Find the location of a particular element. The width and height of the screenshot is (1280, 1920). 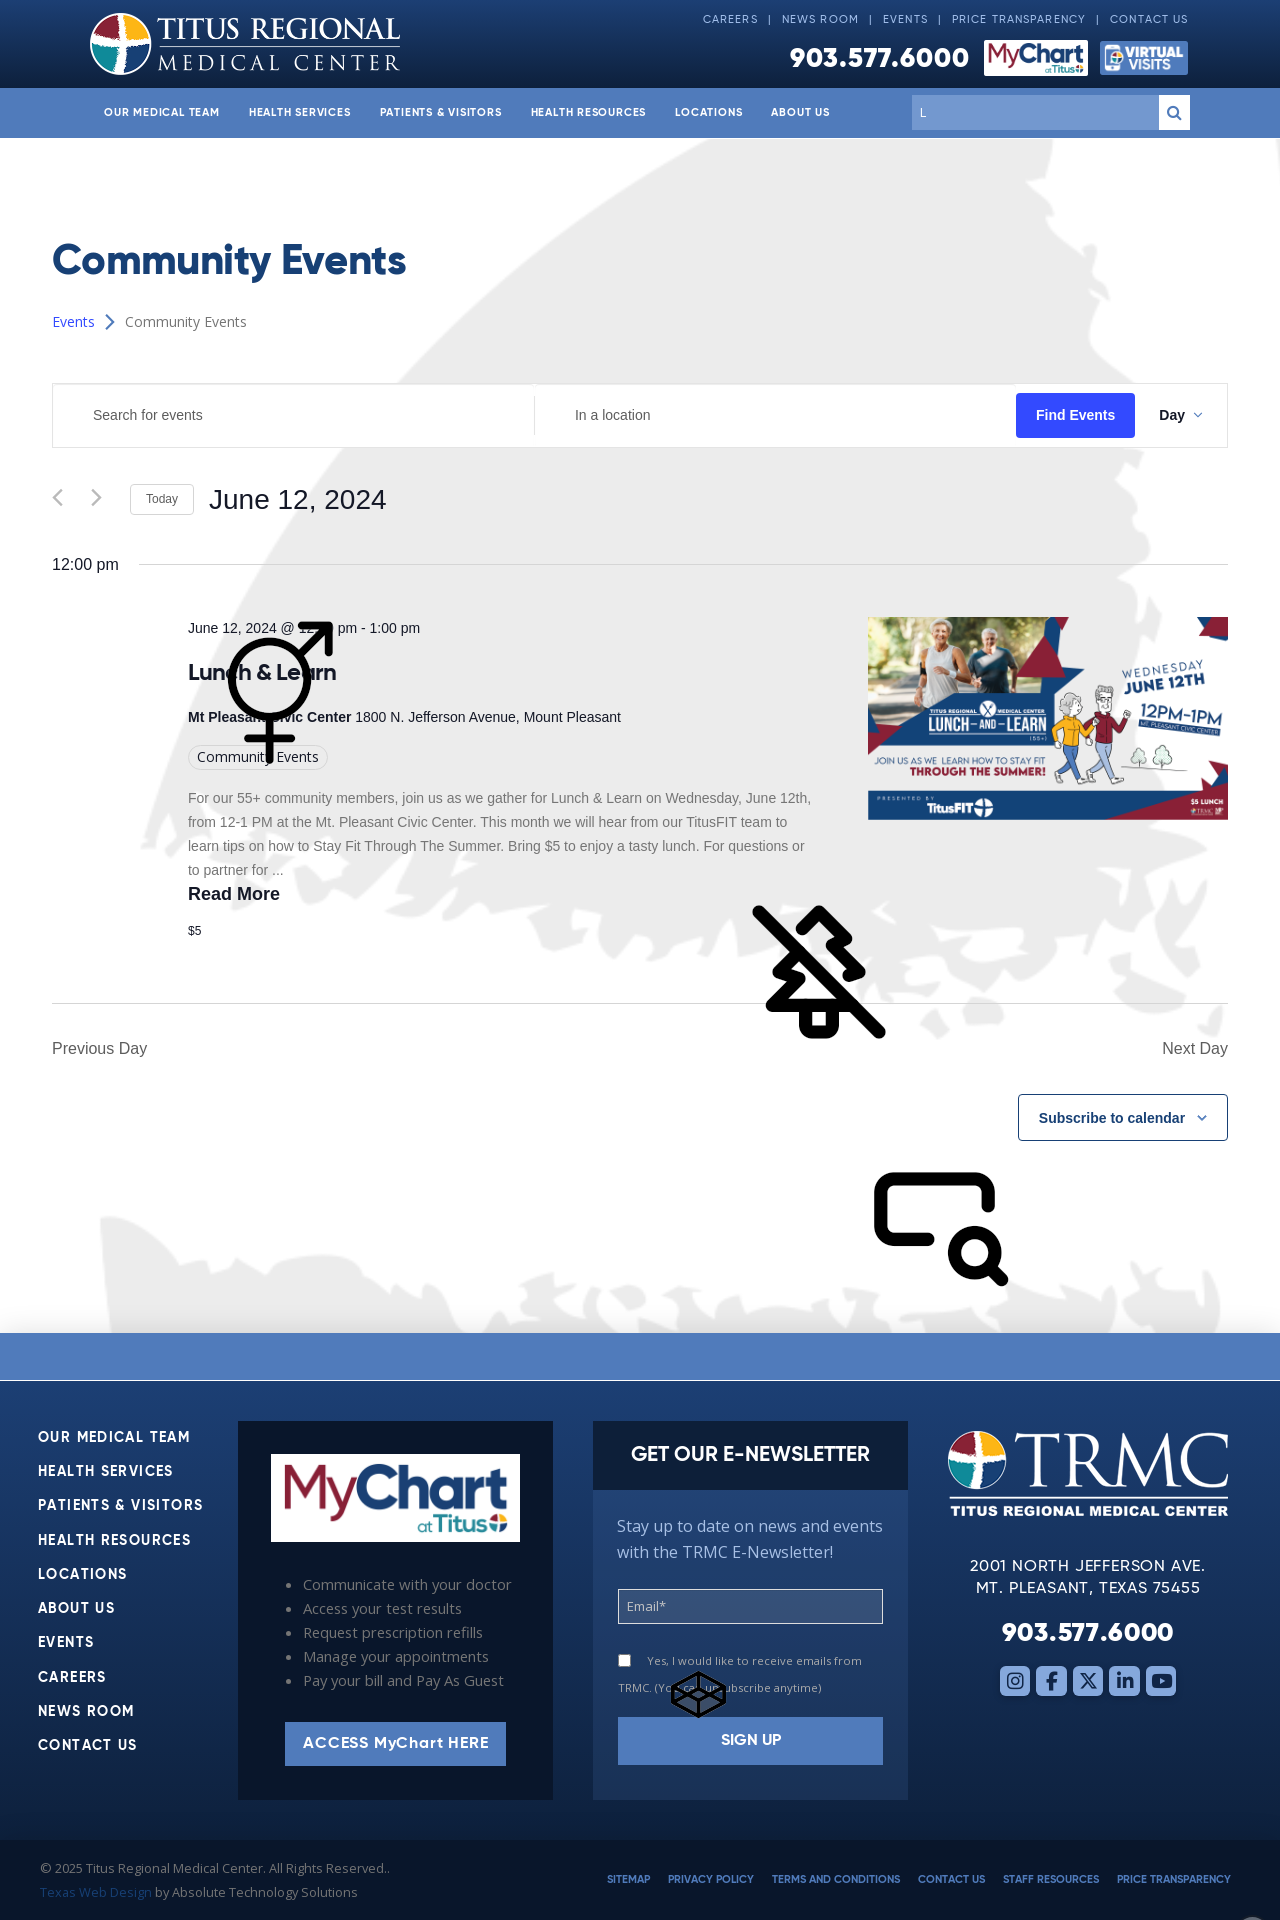

search within an input field is located at coordinates (934, 1212).